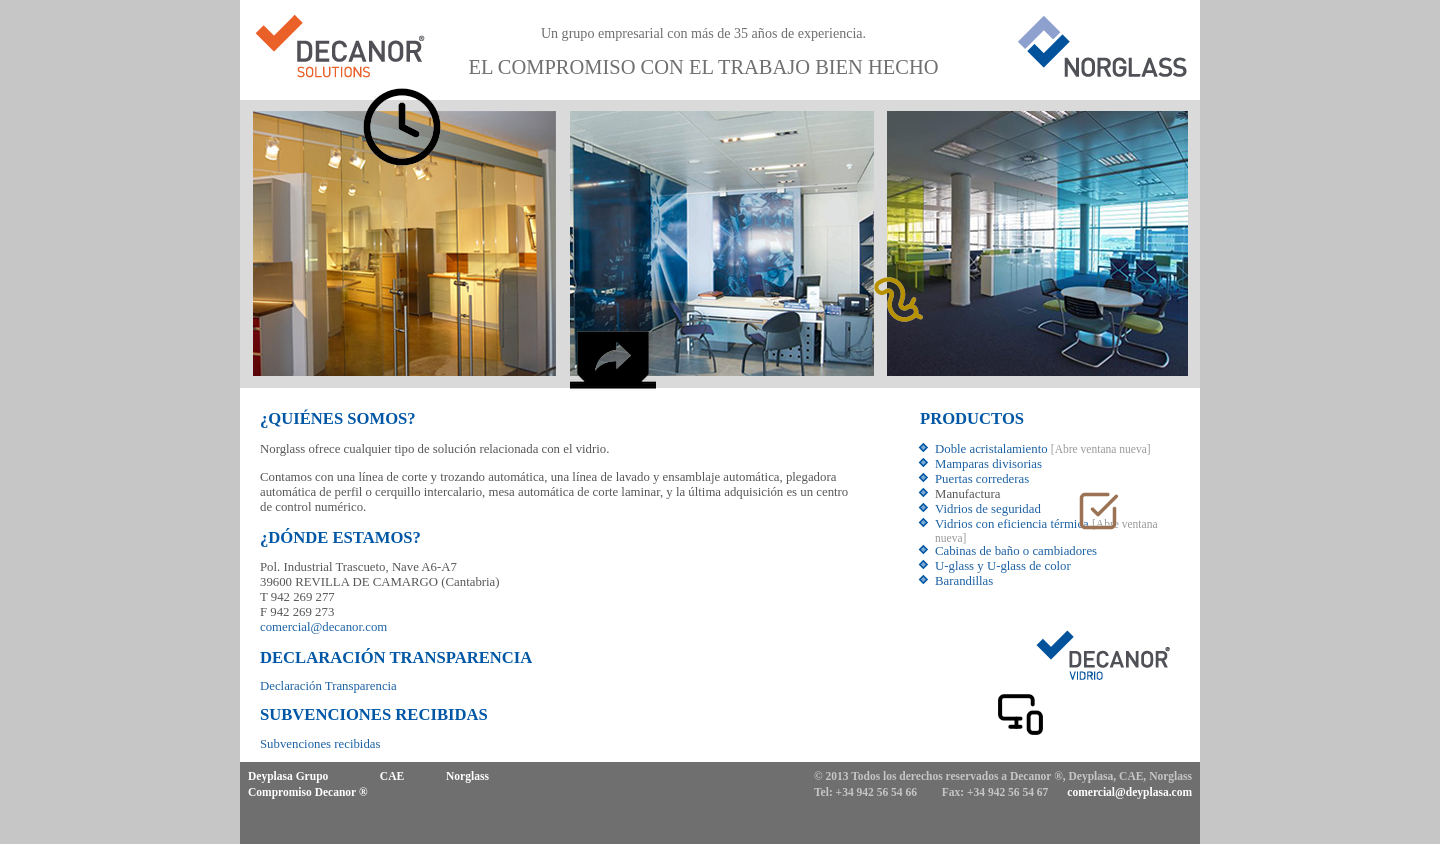 This screenshot has height=844, width=1440. What do you see at coordinates (402, 127) in the screenshot?
I see `view current time` at bounding box center [402, 127].